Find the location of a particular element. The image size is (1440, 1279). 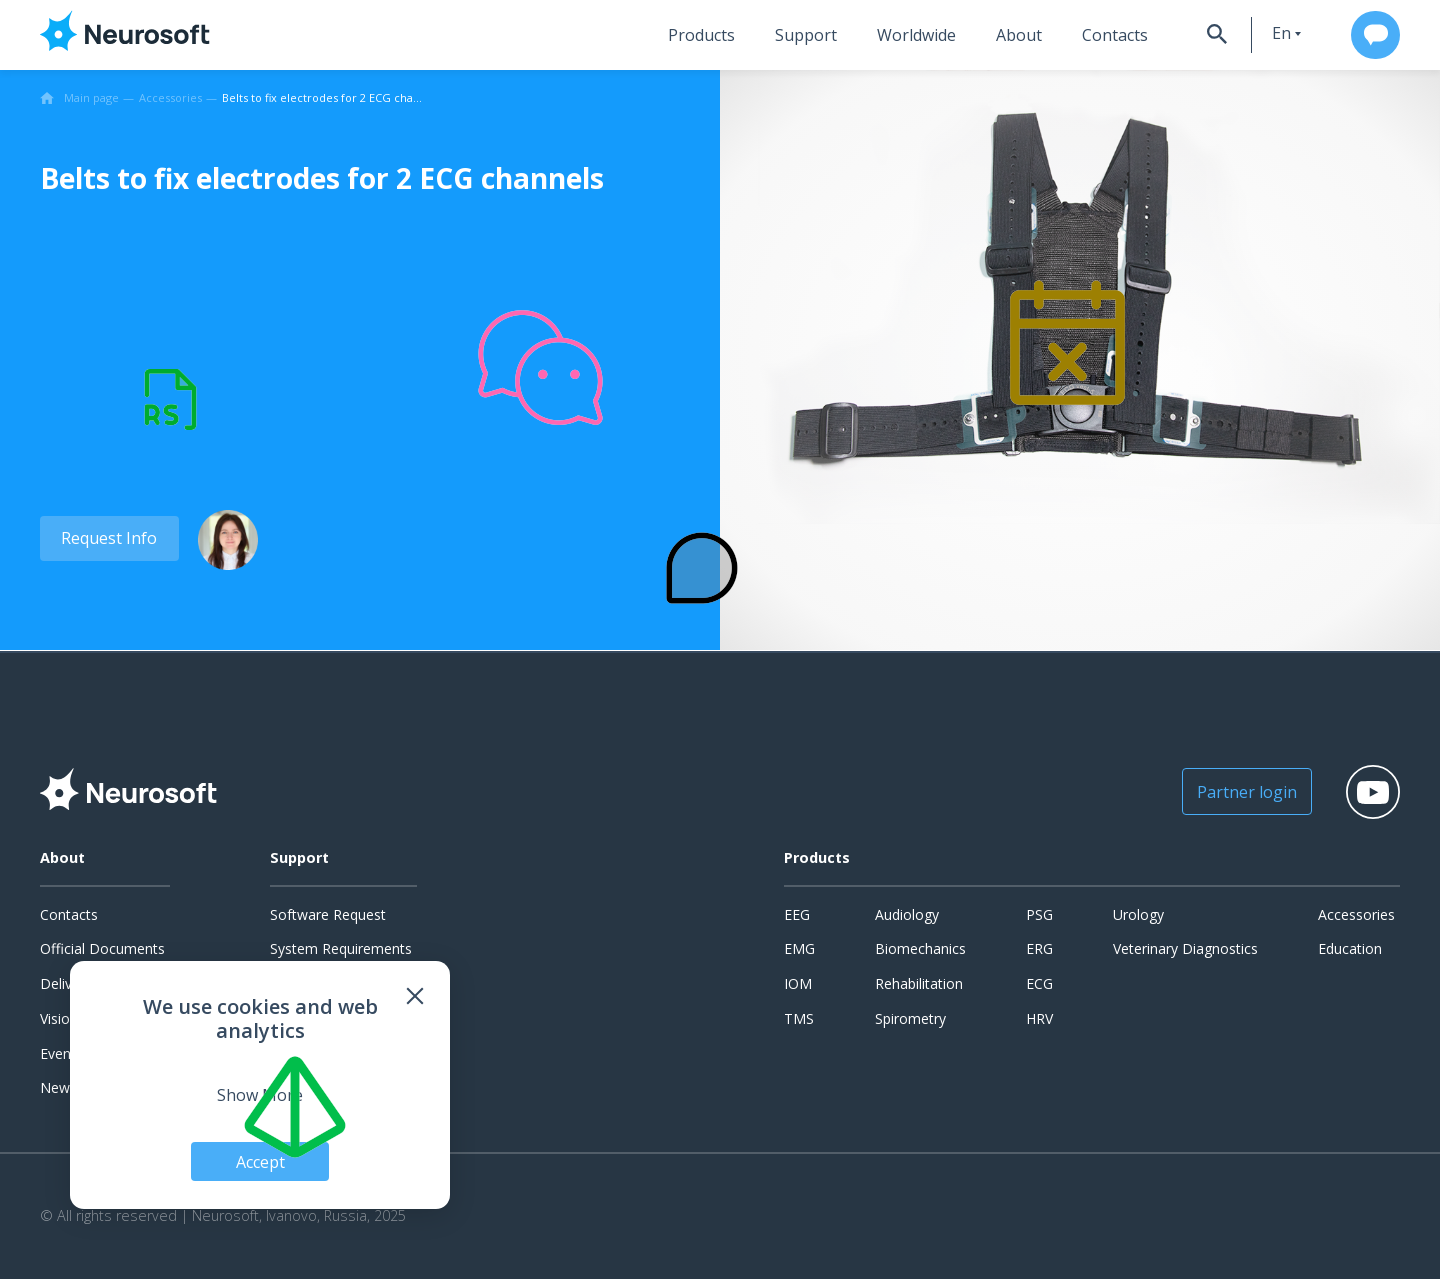

view 3D model or object is located at coordinates (295, 1107).